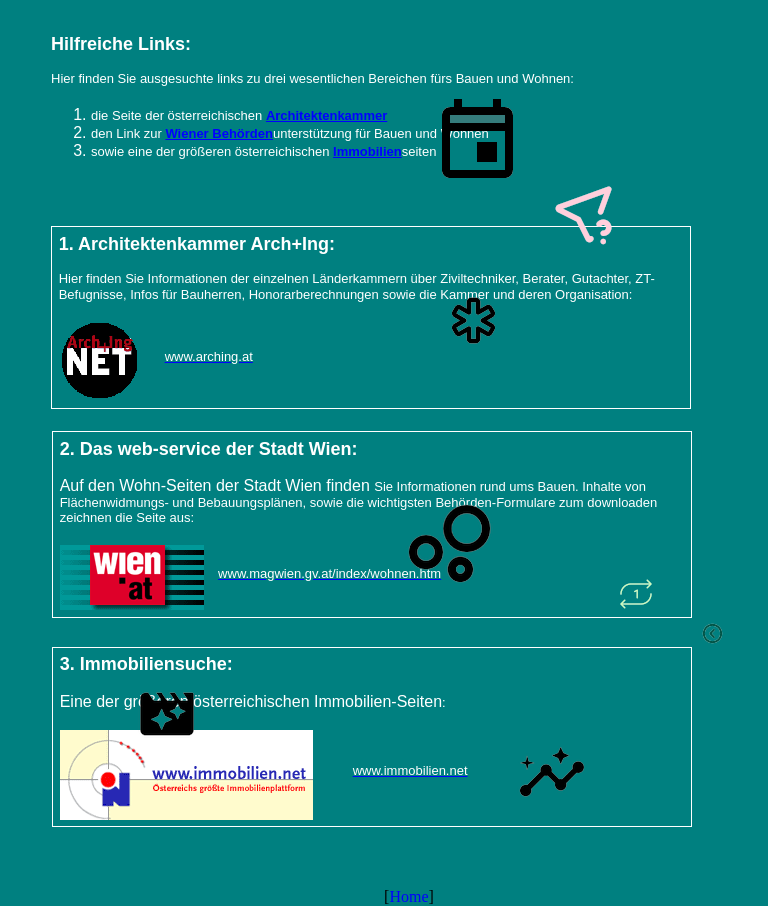 The width and height of the screenshot is (768, 906). I want to click on view bubble chart visualization, so click(447, 543).